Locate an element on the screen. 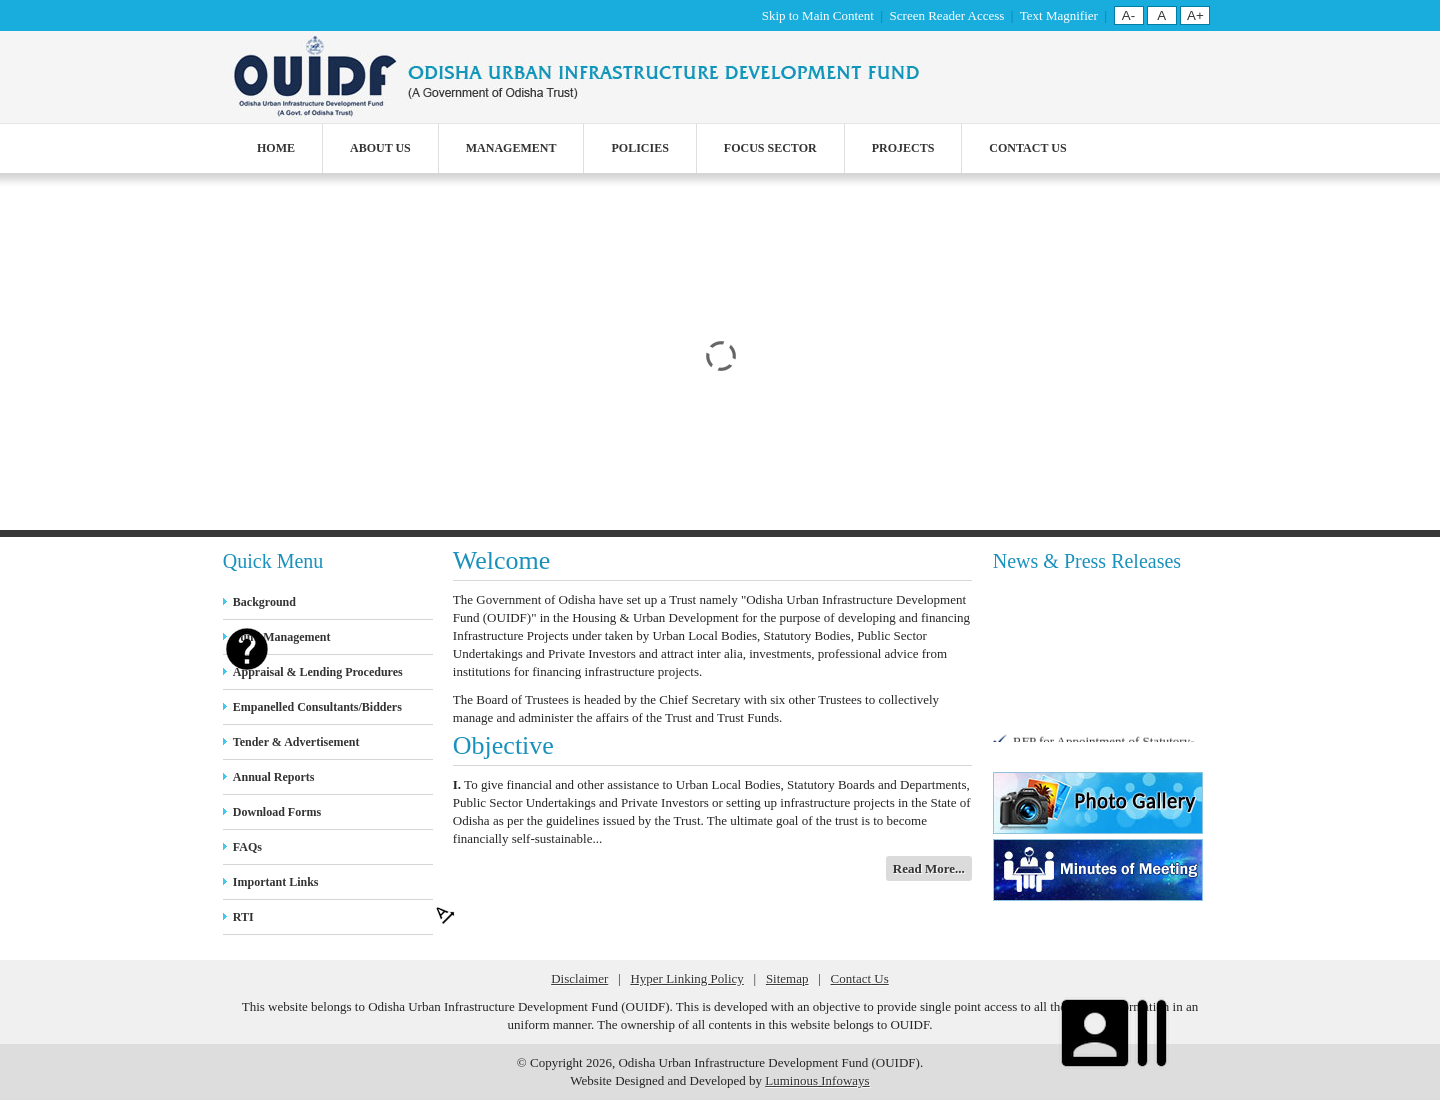  view recently contacted people is located at coordinates (1114, 1033).